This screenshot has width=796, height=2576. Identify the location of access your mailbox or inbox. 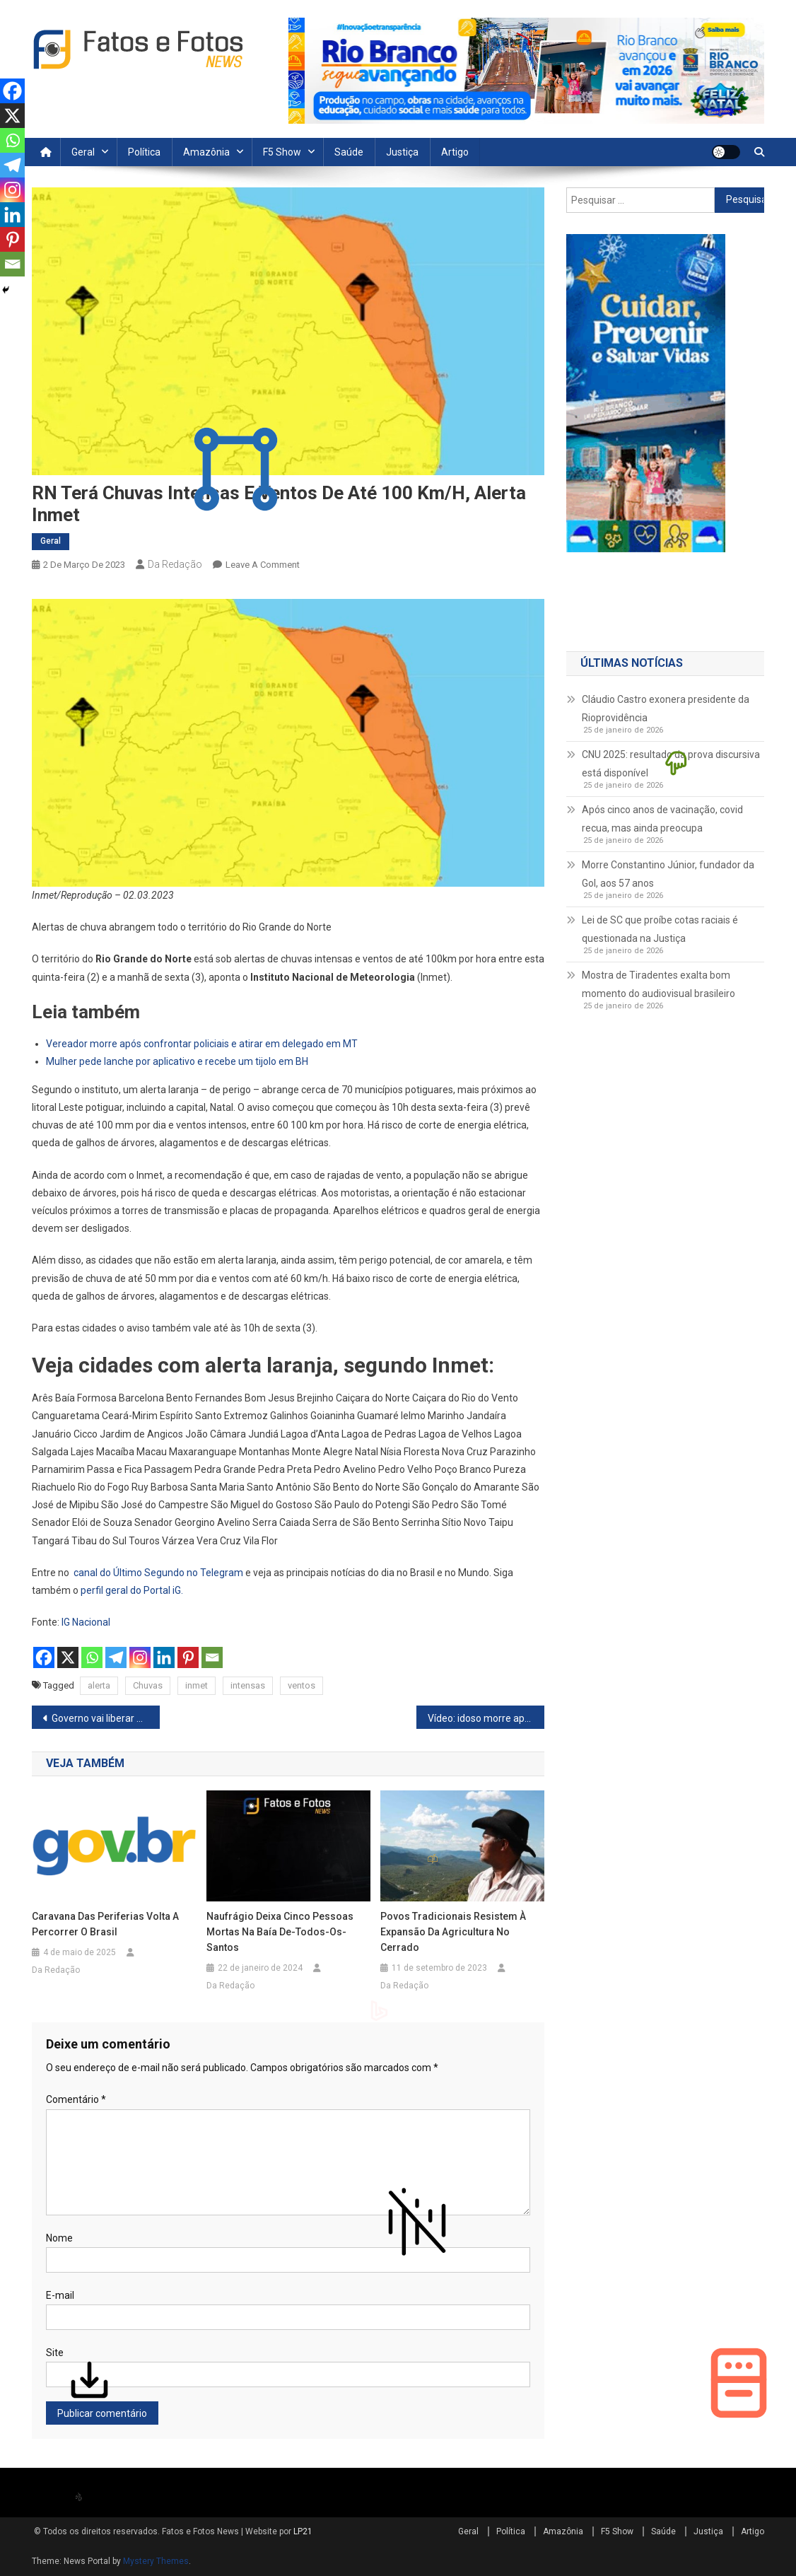
(433, 1859).